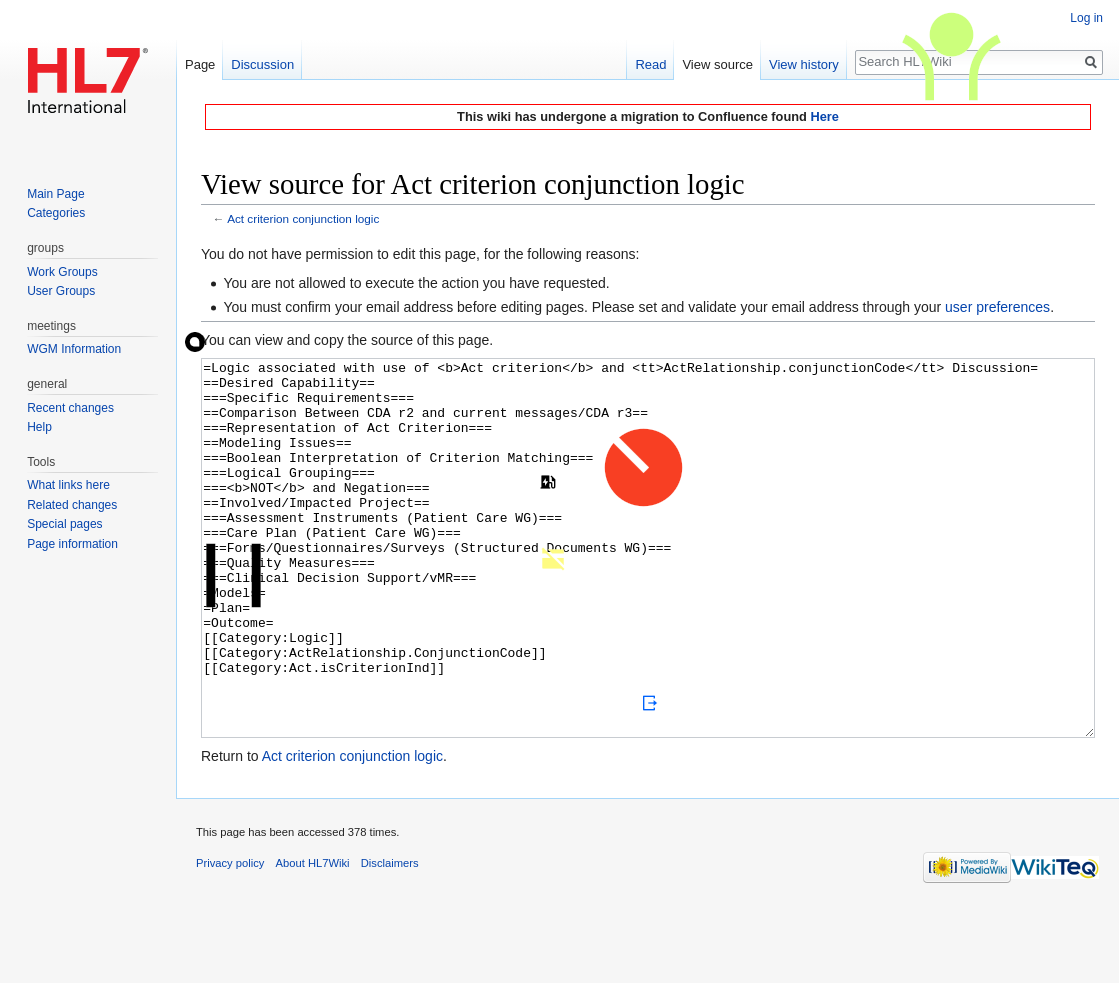  I want to click on no credit card required, so click(553, 559).